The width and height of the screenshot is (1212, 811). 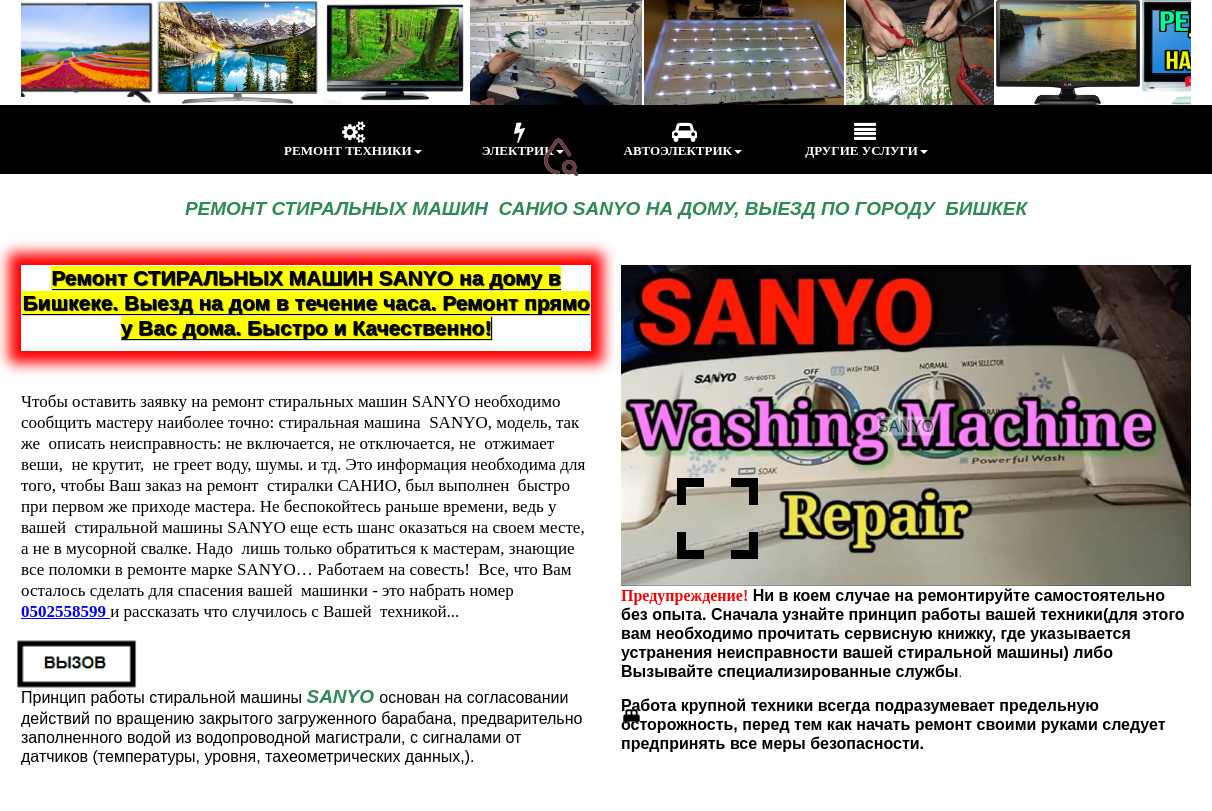 I want to click on scan a QR code or barcode, so click(x=717, y=518).